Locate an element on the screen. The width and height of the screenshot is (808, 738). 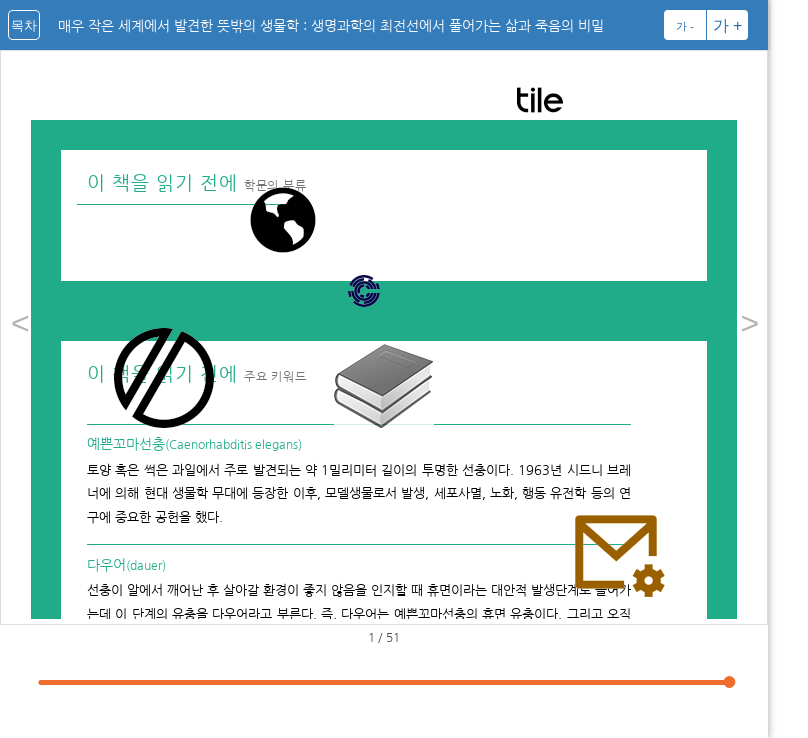
chef software logo is located at coordinates (364, 291).